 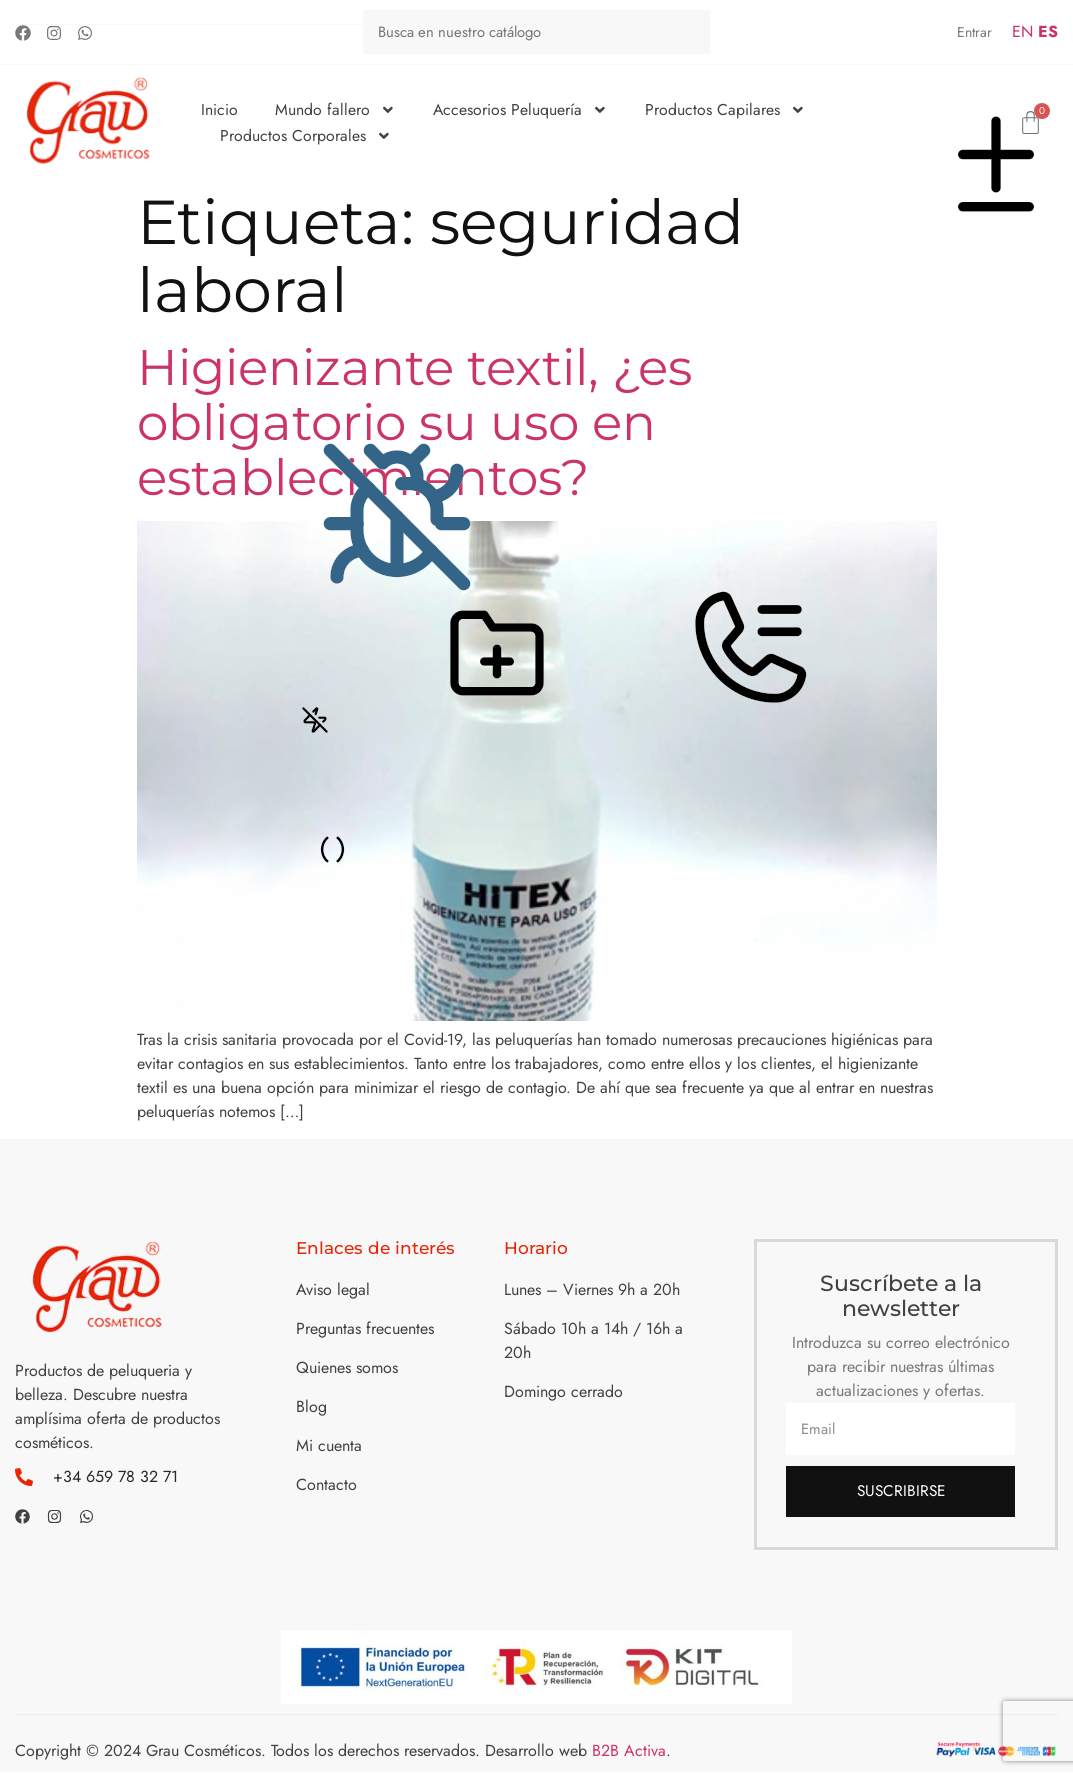 I want to click on view differences between file versions, so click(x=996, y=164).